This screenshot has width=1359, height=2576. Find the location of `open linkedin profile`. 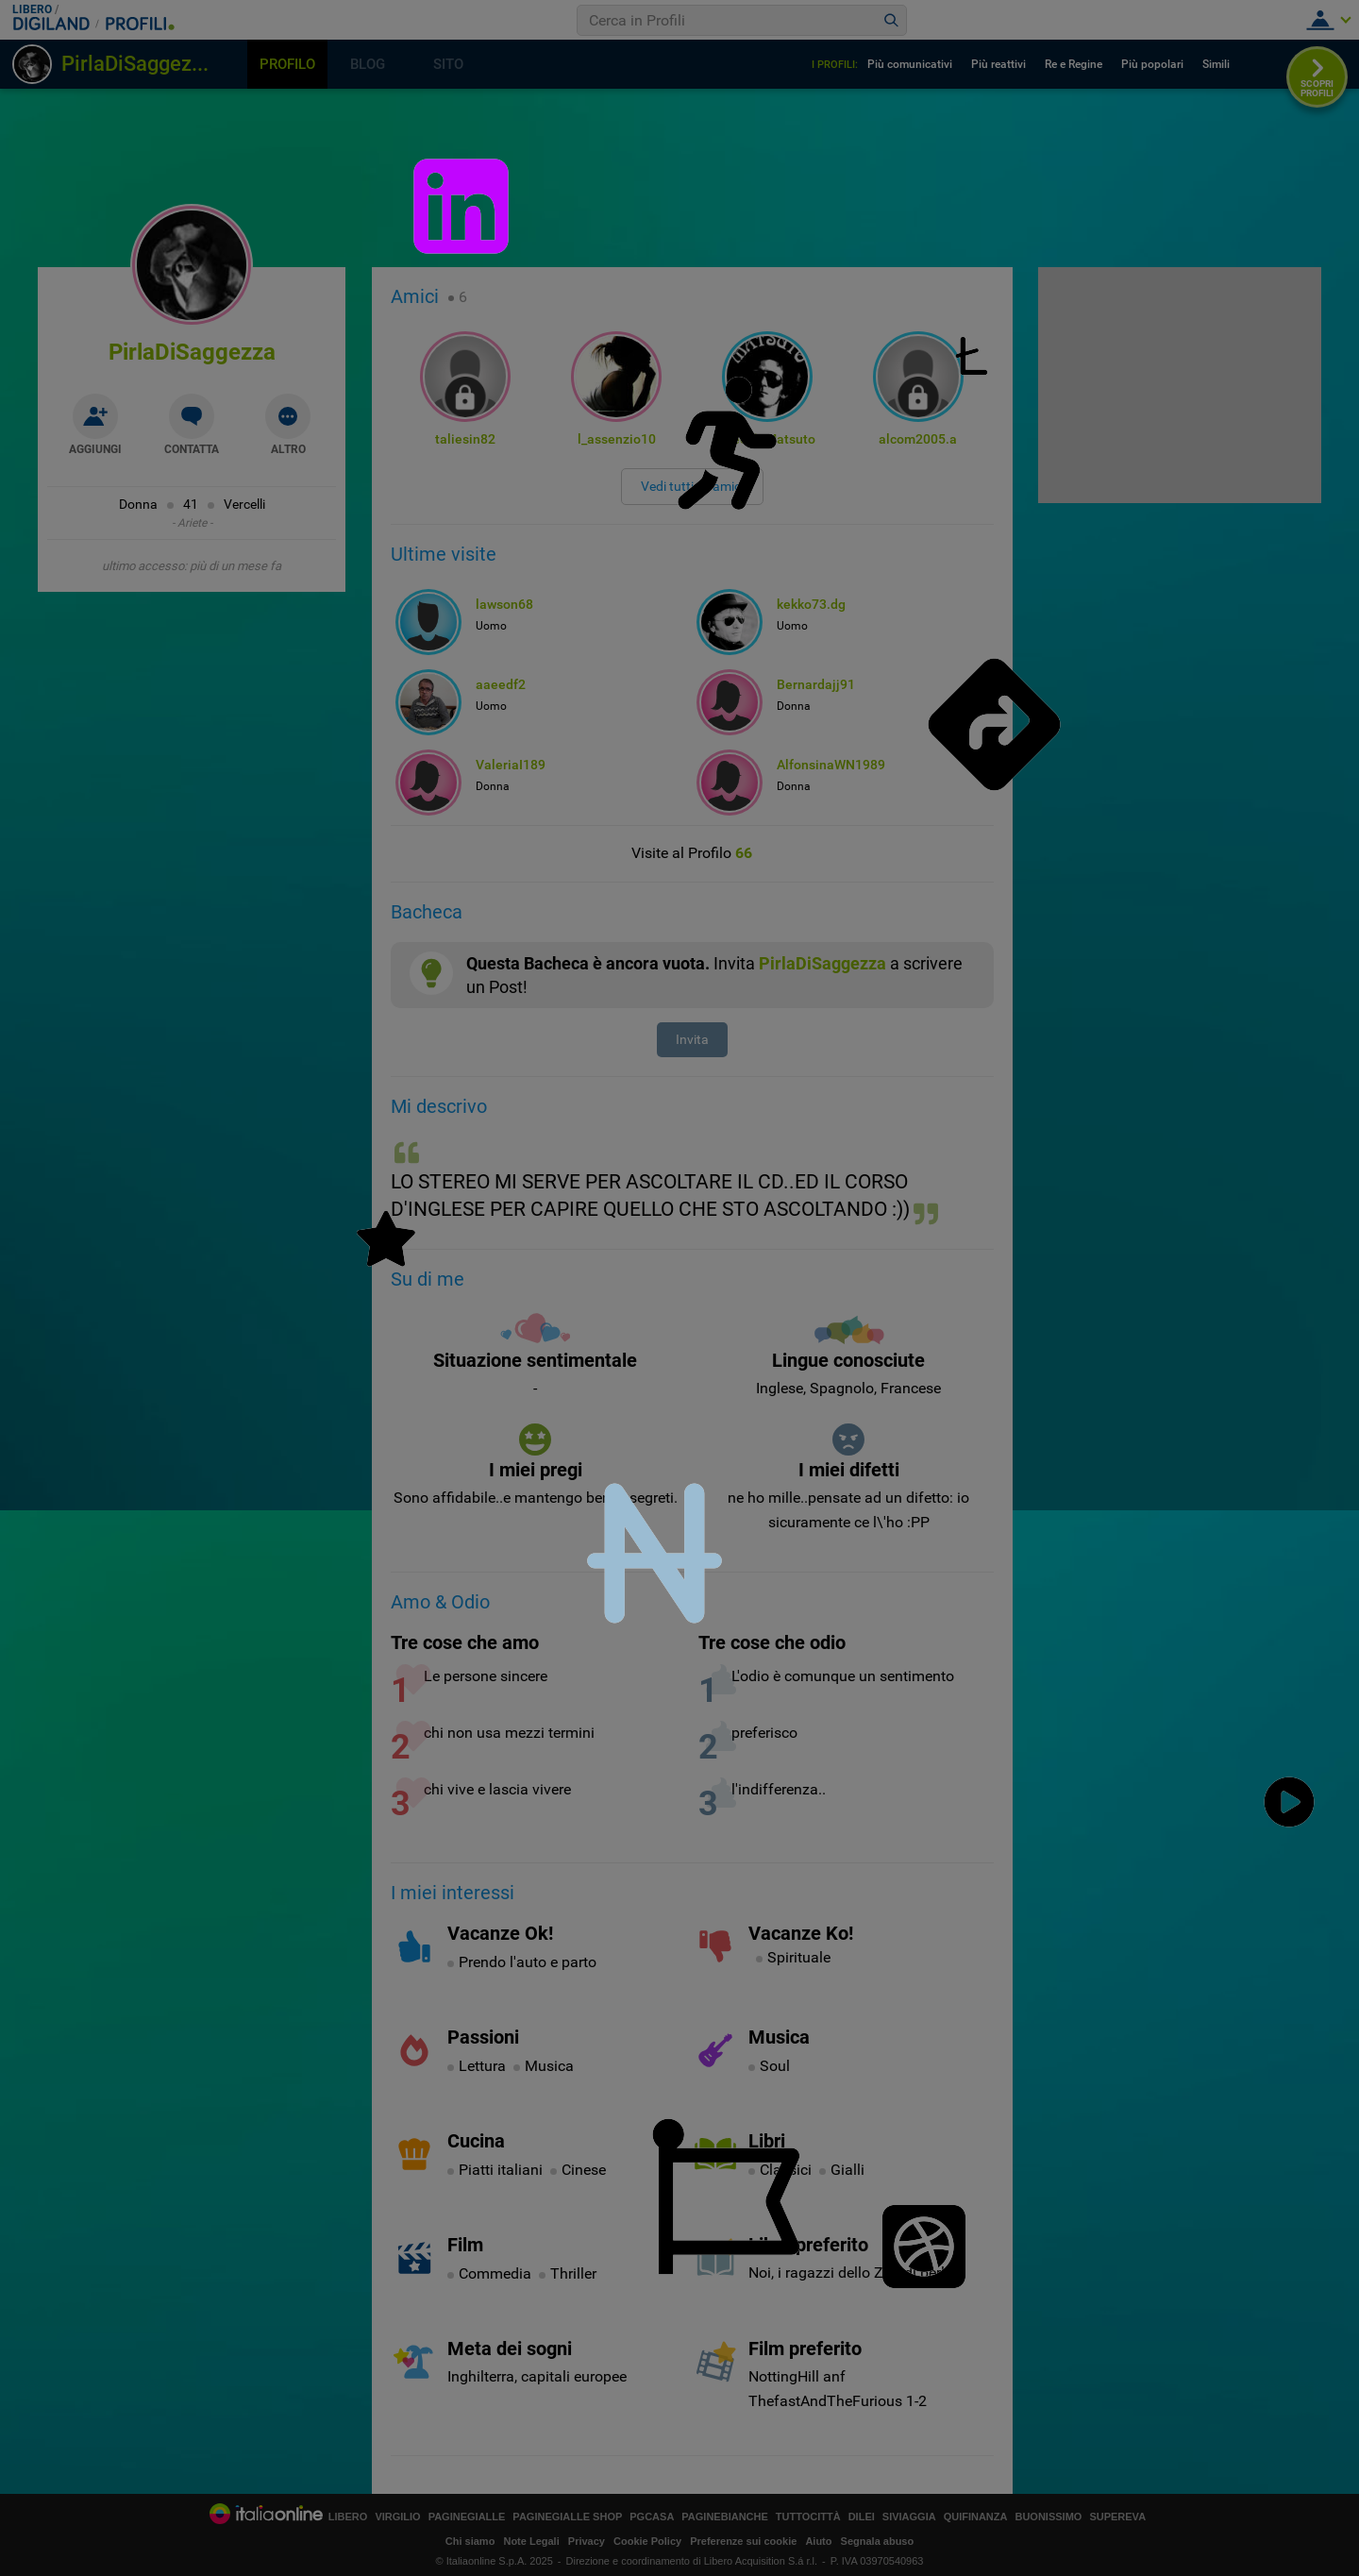

open linkedin profile is located at coordinates (461, 206).